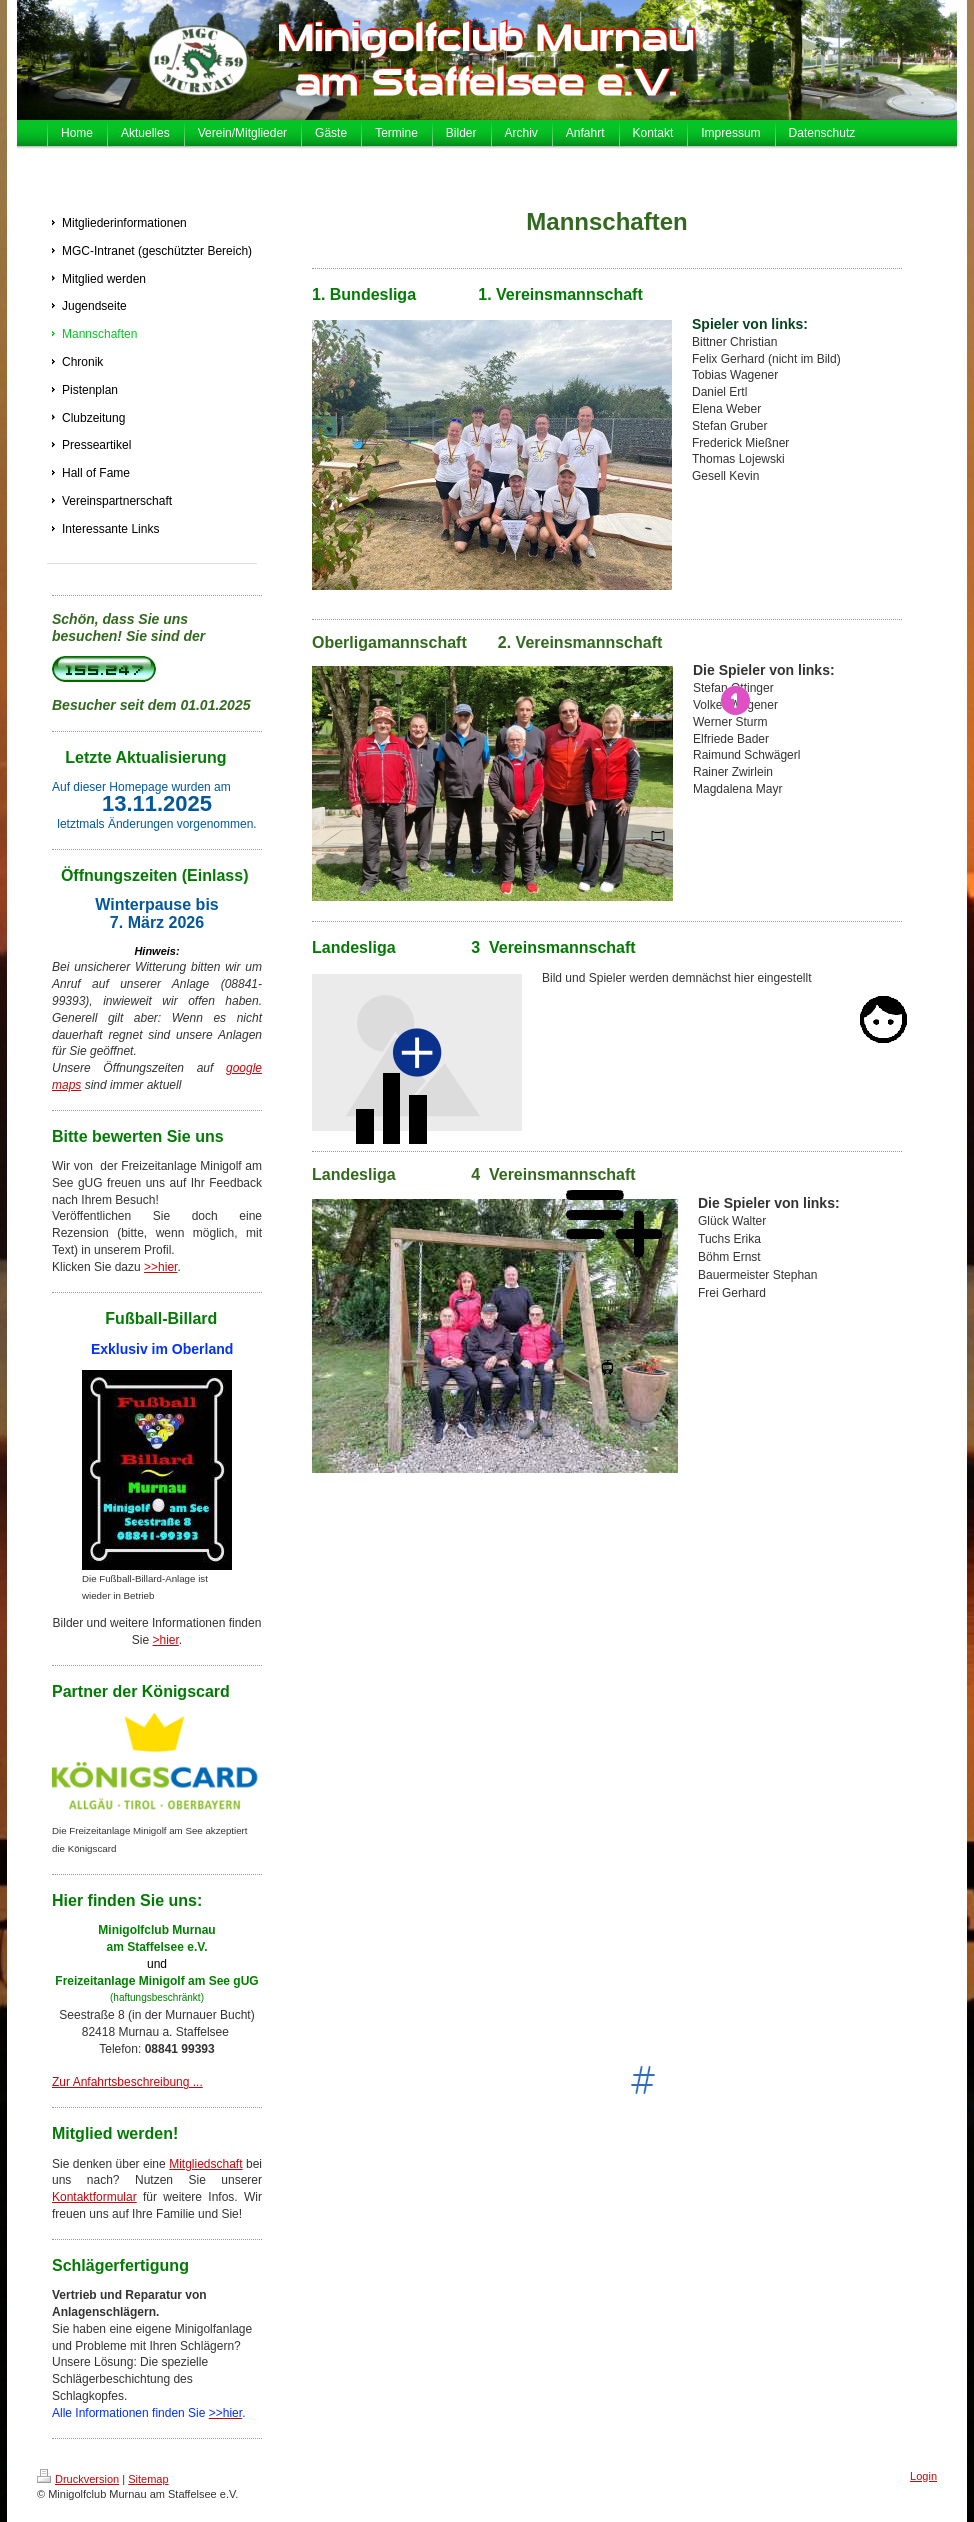 The height and width of the screenshot is (2522, 974). What do you see at coordinates (614, 1219) in the screenshot?
I see `add to playlist` at bounding box center [614, 1219].